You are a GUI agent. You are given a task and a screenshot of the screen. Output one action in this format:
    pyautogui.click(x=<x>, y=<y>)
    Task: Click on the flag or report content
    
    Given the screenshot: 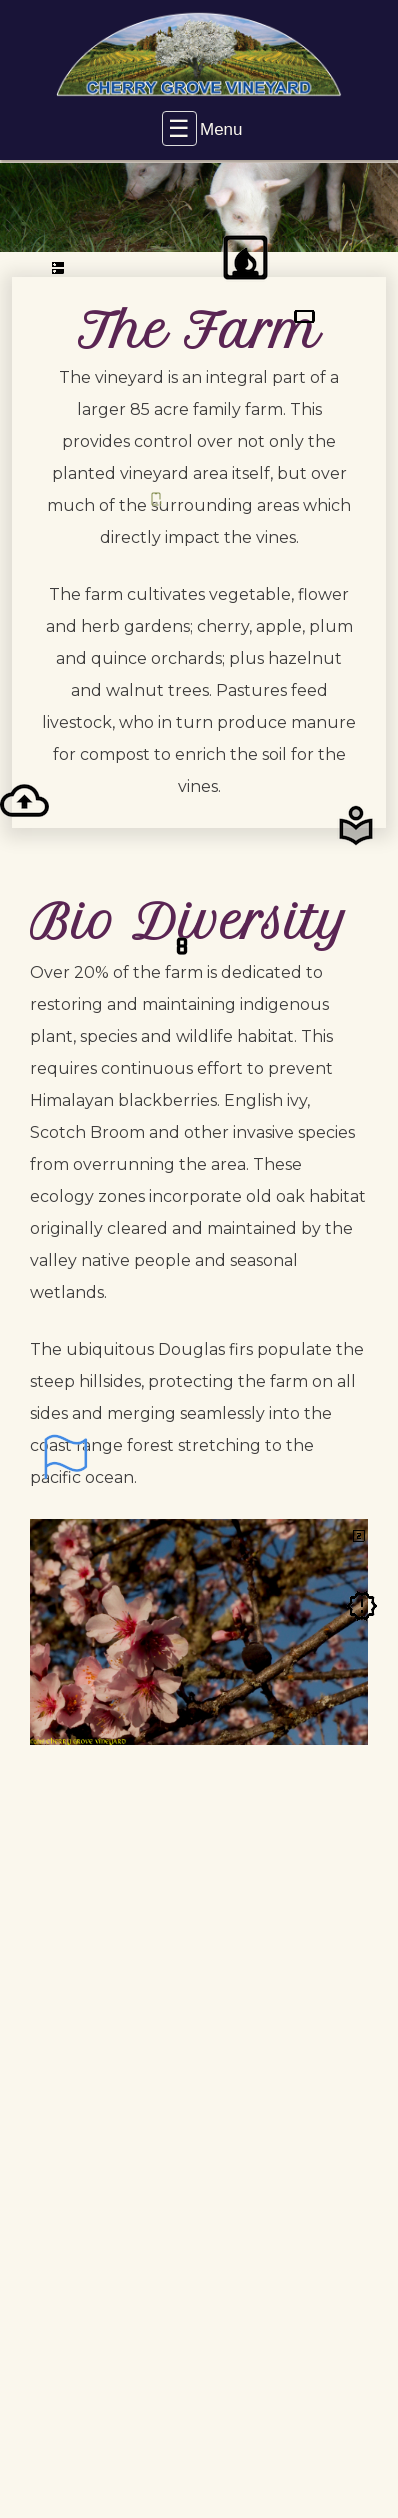 What is the action you would take?
    pyautogui.click(x=64, y=1456)
    